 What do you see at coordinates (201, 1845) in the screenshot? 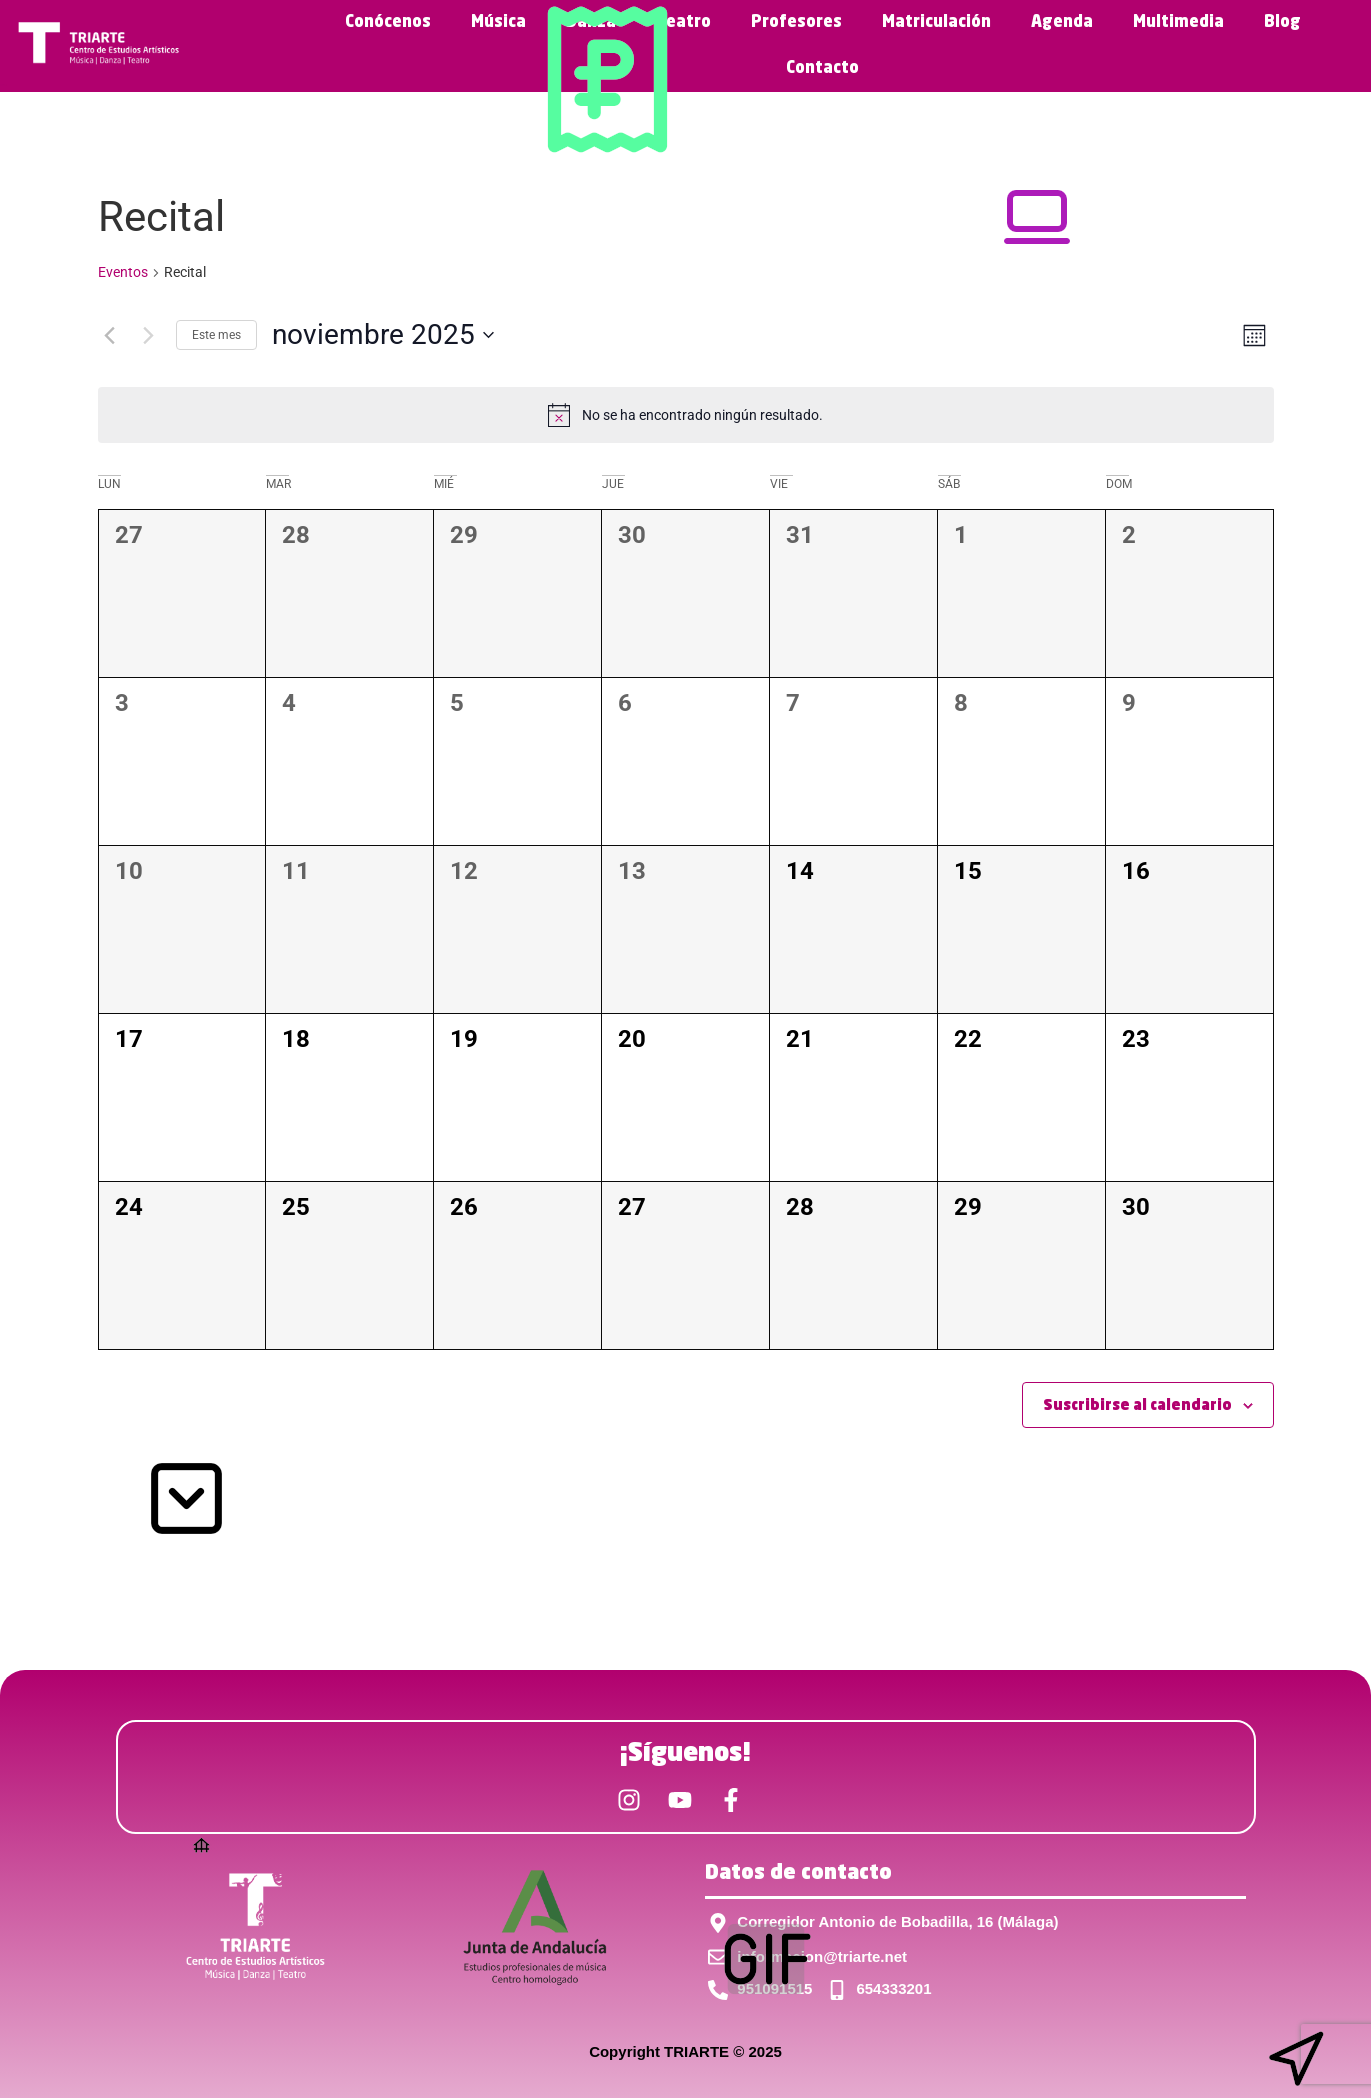
I see `view property foundation details` at bounding box center [201, 1845].